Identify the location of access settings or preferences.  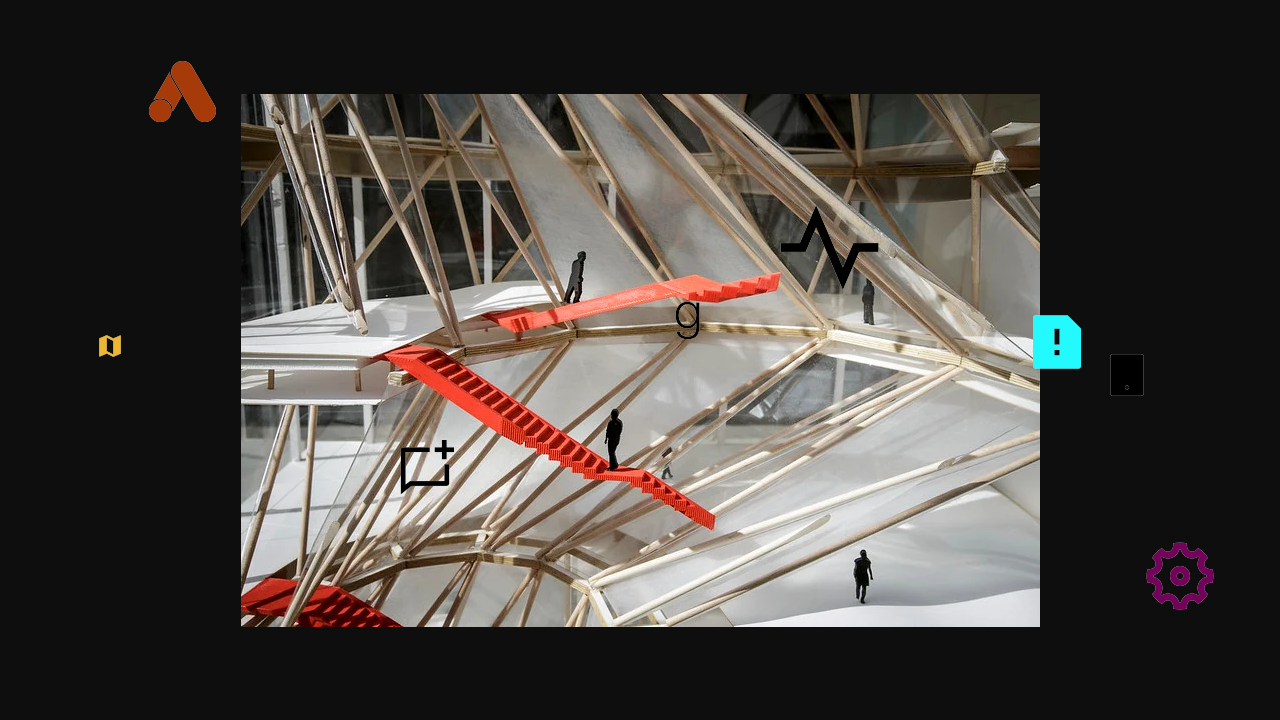
(1180, 576).